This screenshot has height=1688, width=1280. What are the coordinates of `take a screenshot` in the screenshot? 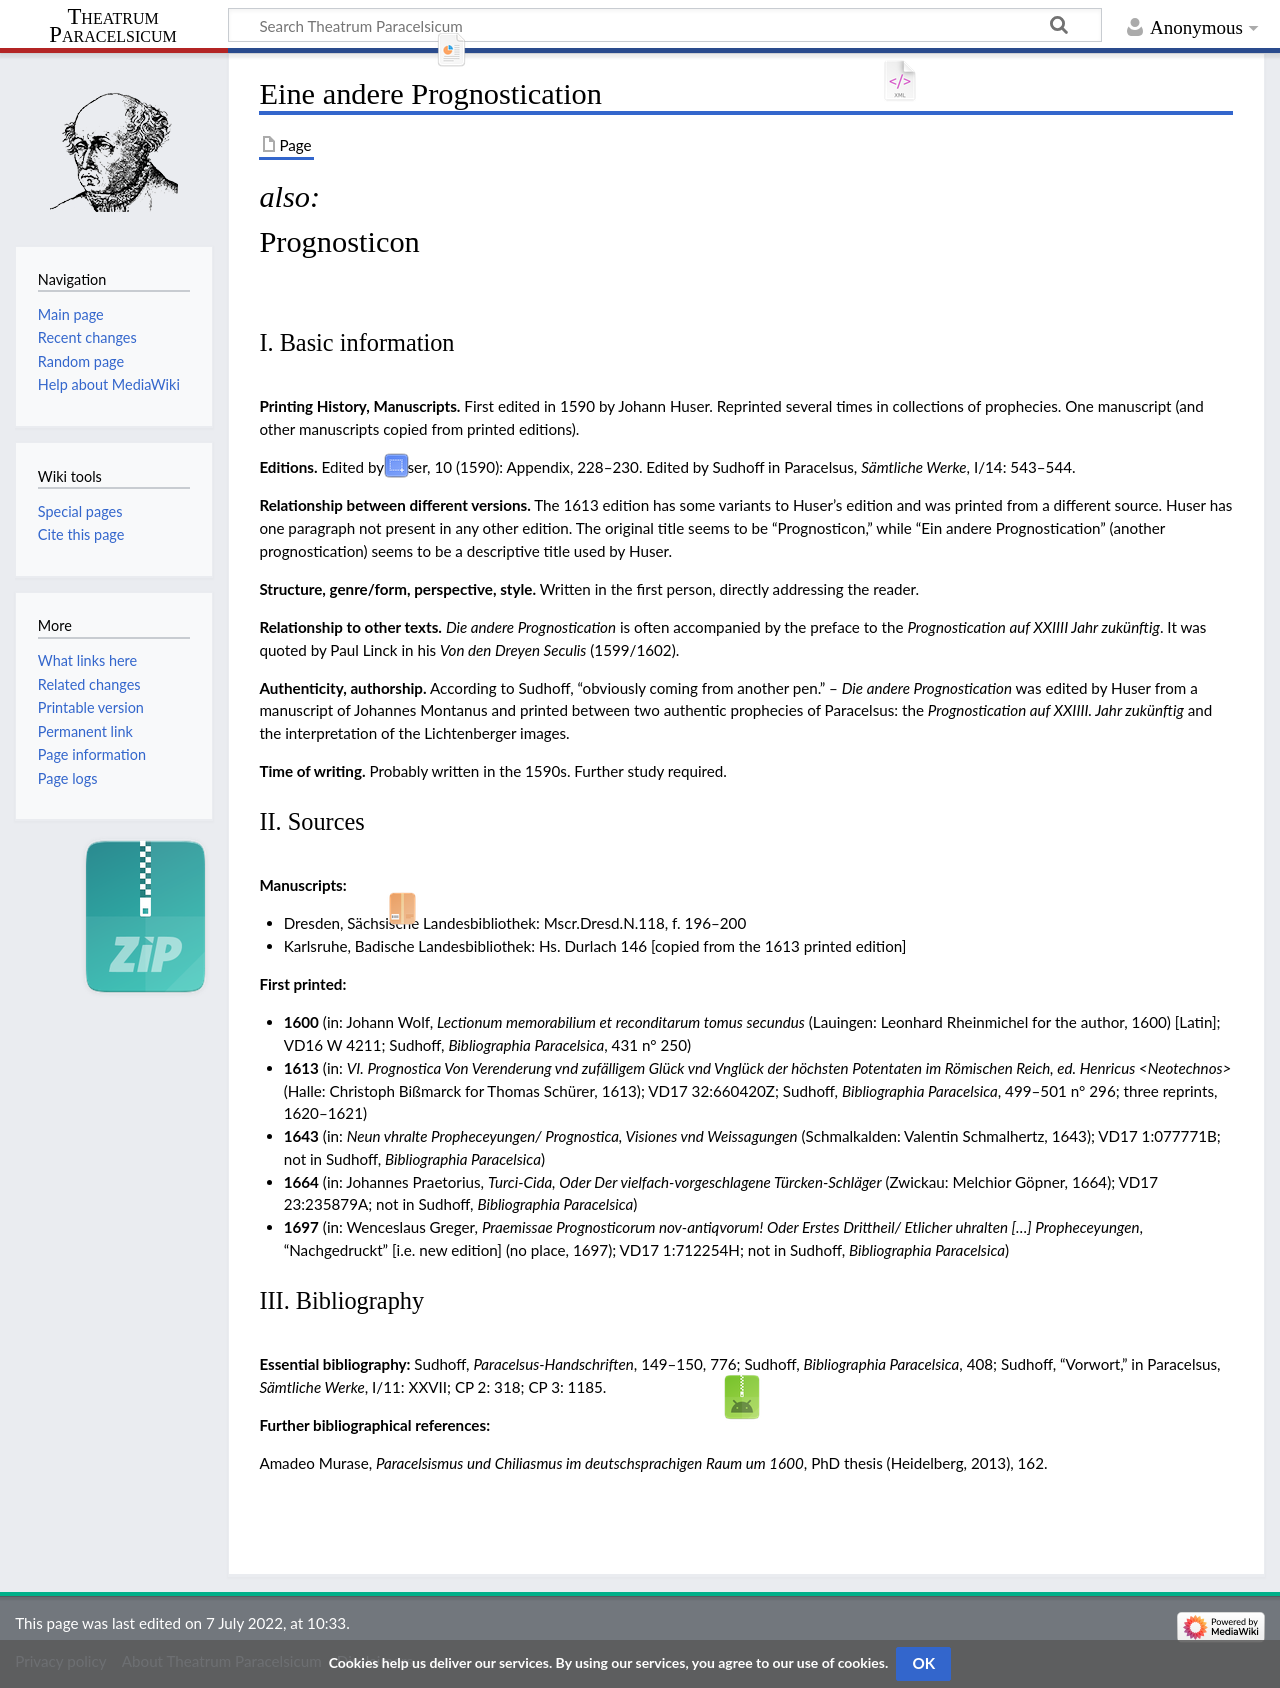 It's located at (396, 465).